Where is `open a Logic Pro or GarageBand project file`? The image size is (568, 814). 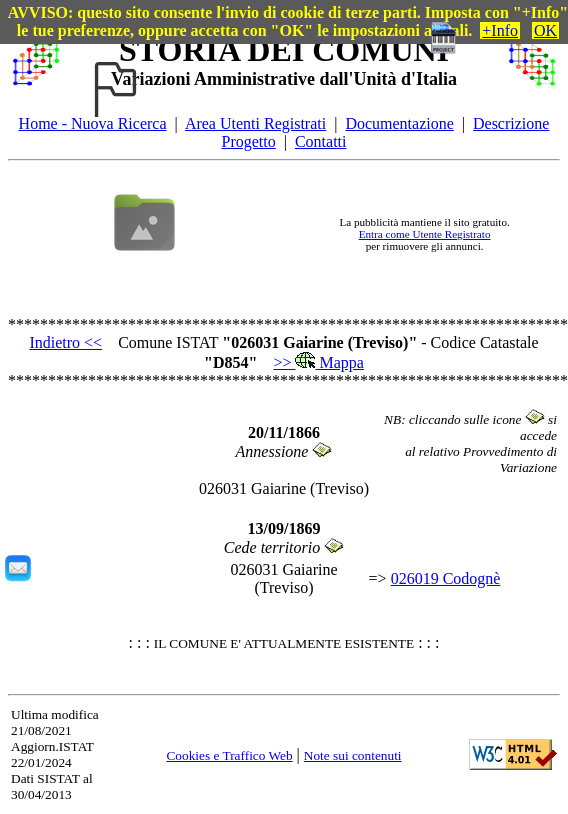
open a Logic Pro or GarageBand project file is located at coordinates (443, 38).